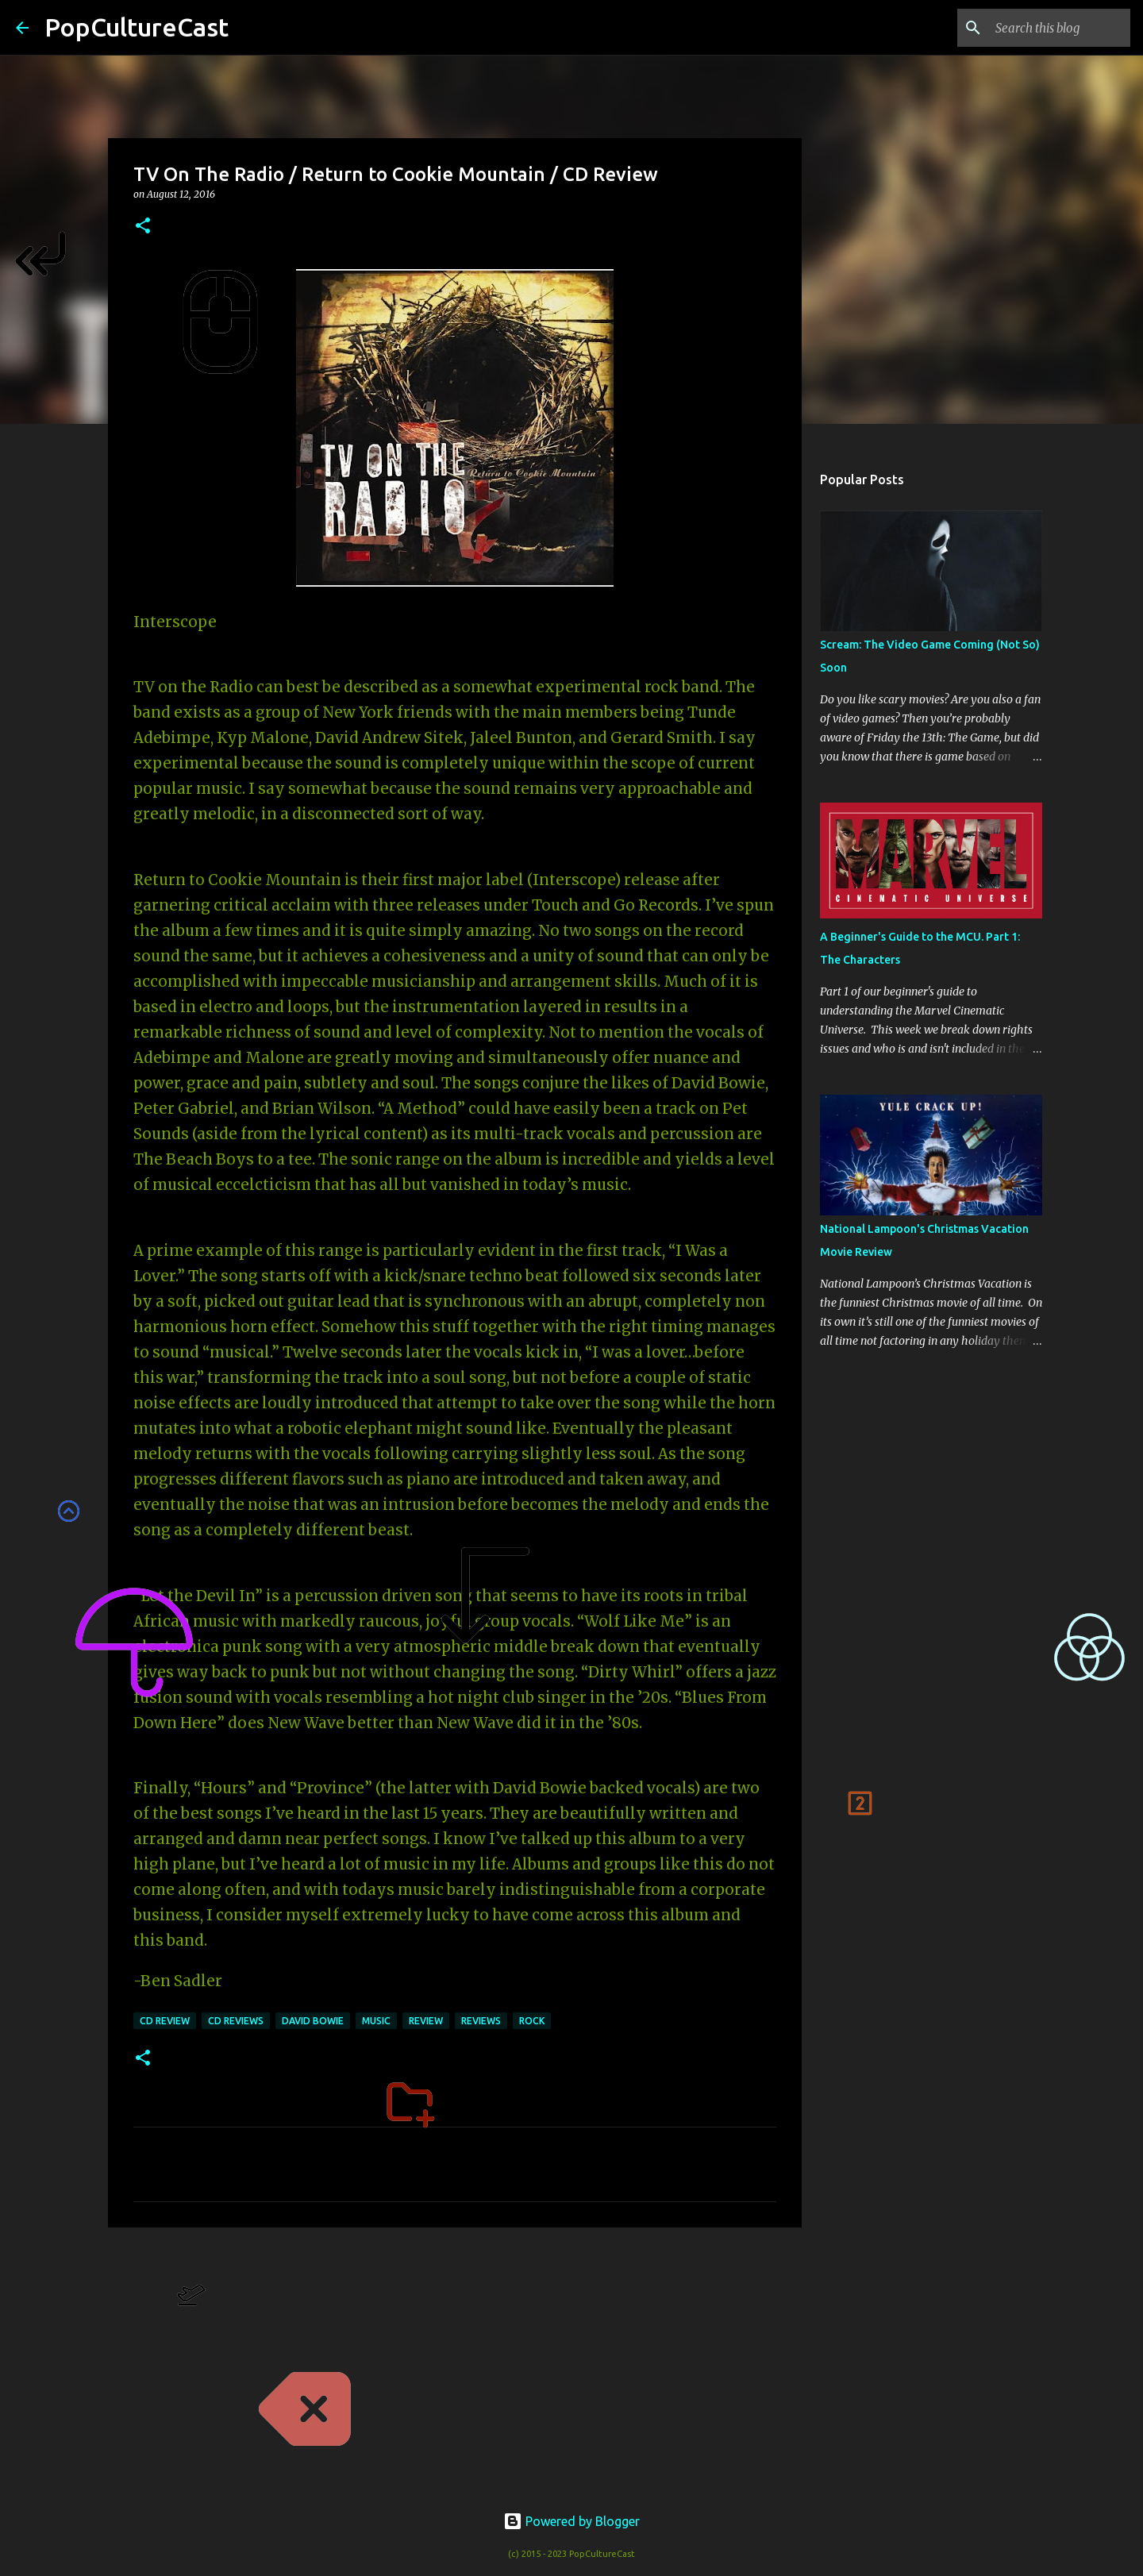 The image size is (1143, 2576). Describe the element at coordinates (68, 1511) in the screenshot. I see `scroll to top of page` at that location.